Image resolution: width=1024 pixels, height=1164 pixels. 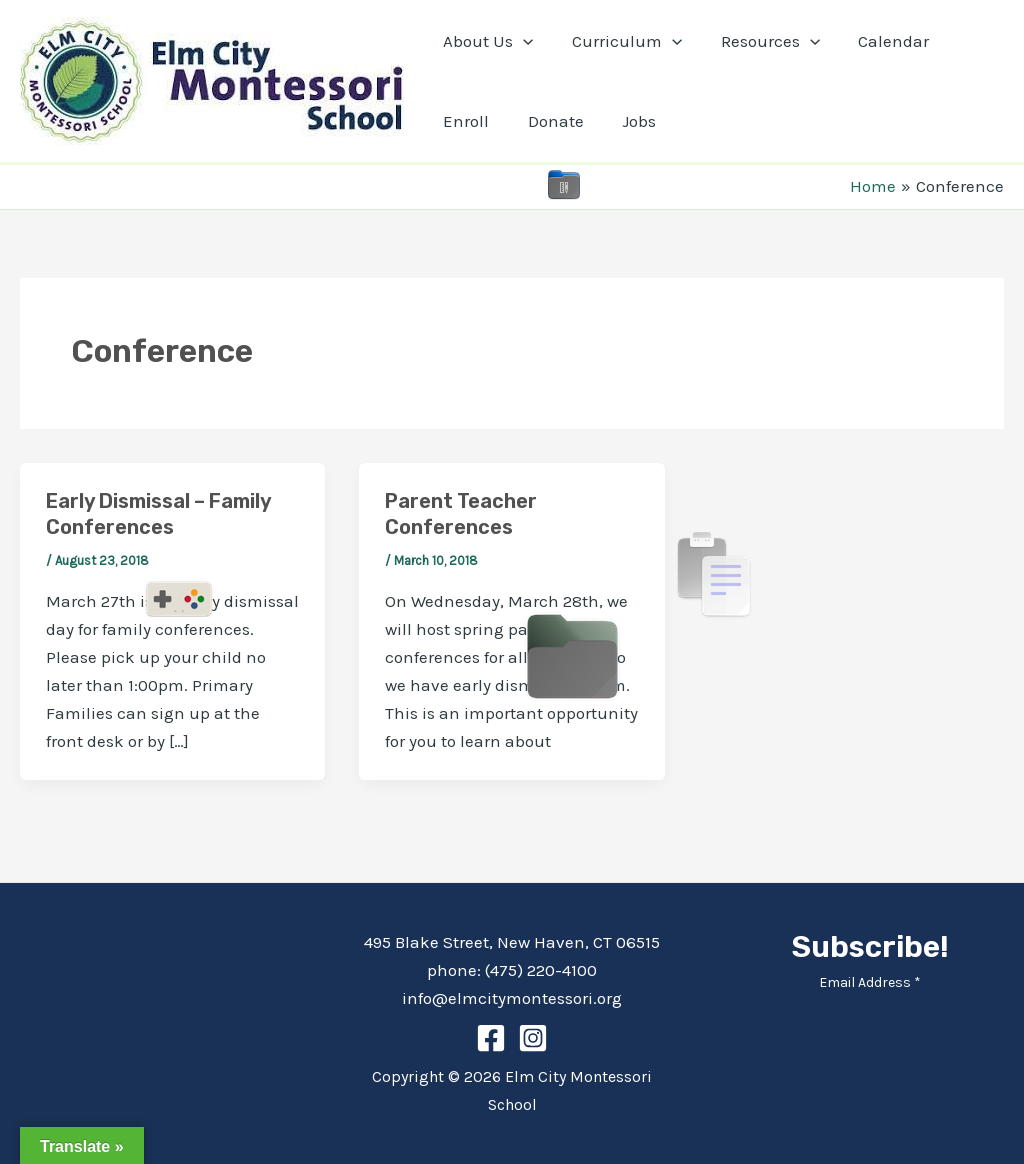 I want to click on paste content from clipboard, so click(x=714, y=574).